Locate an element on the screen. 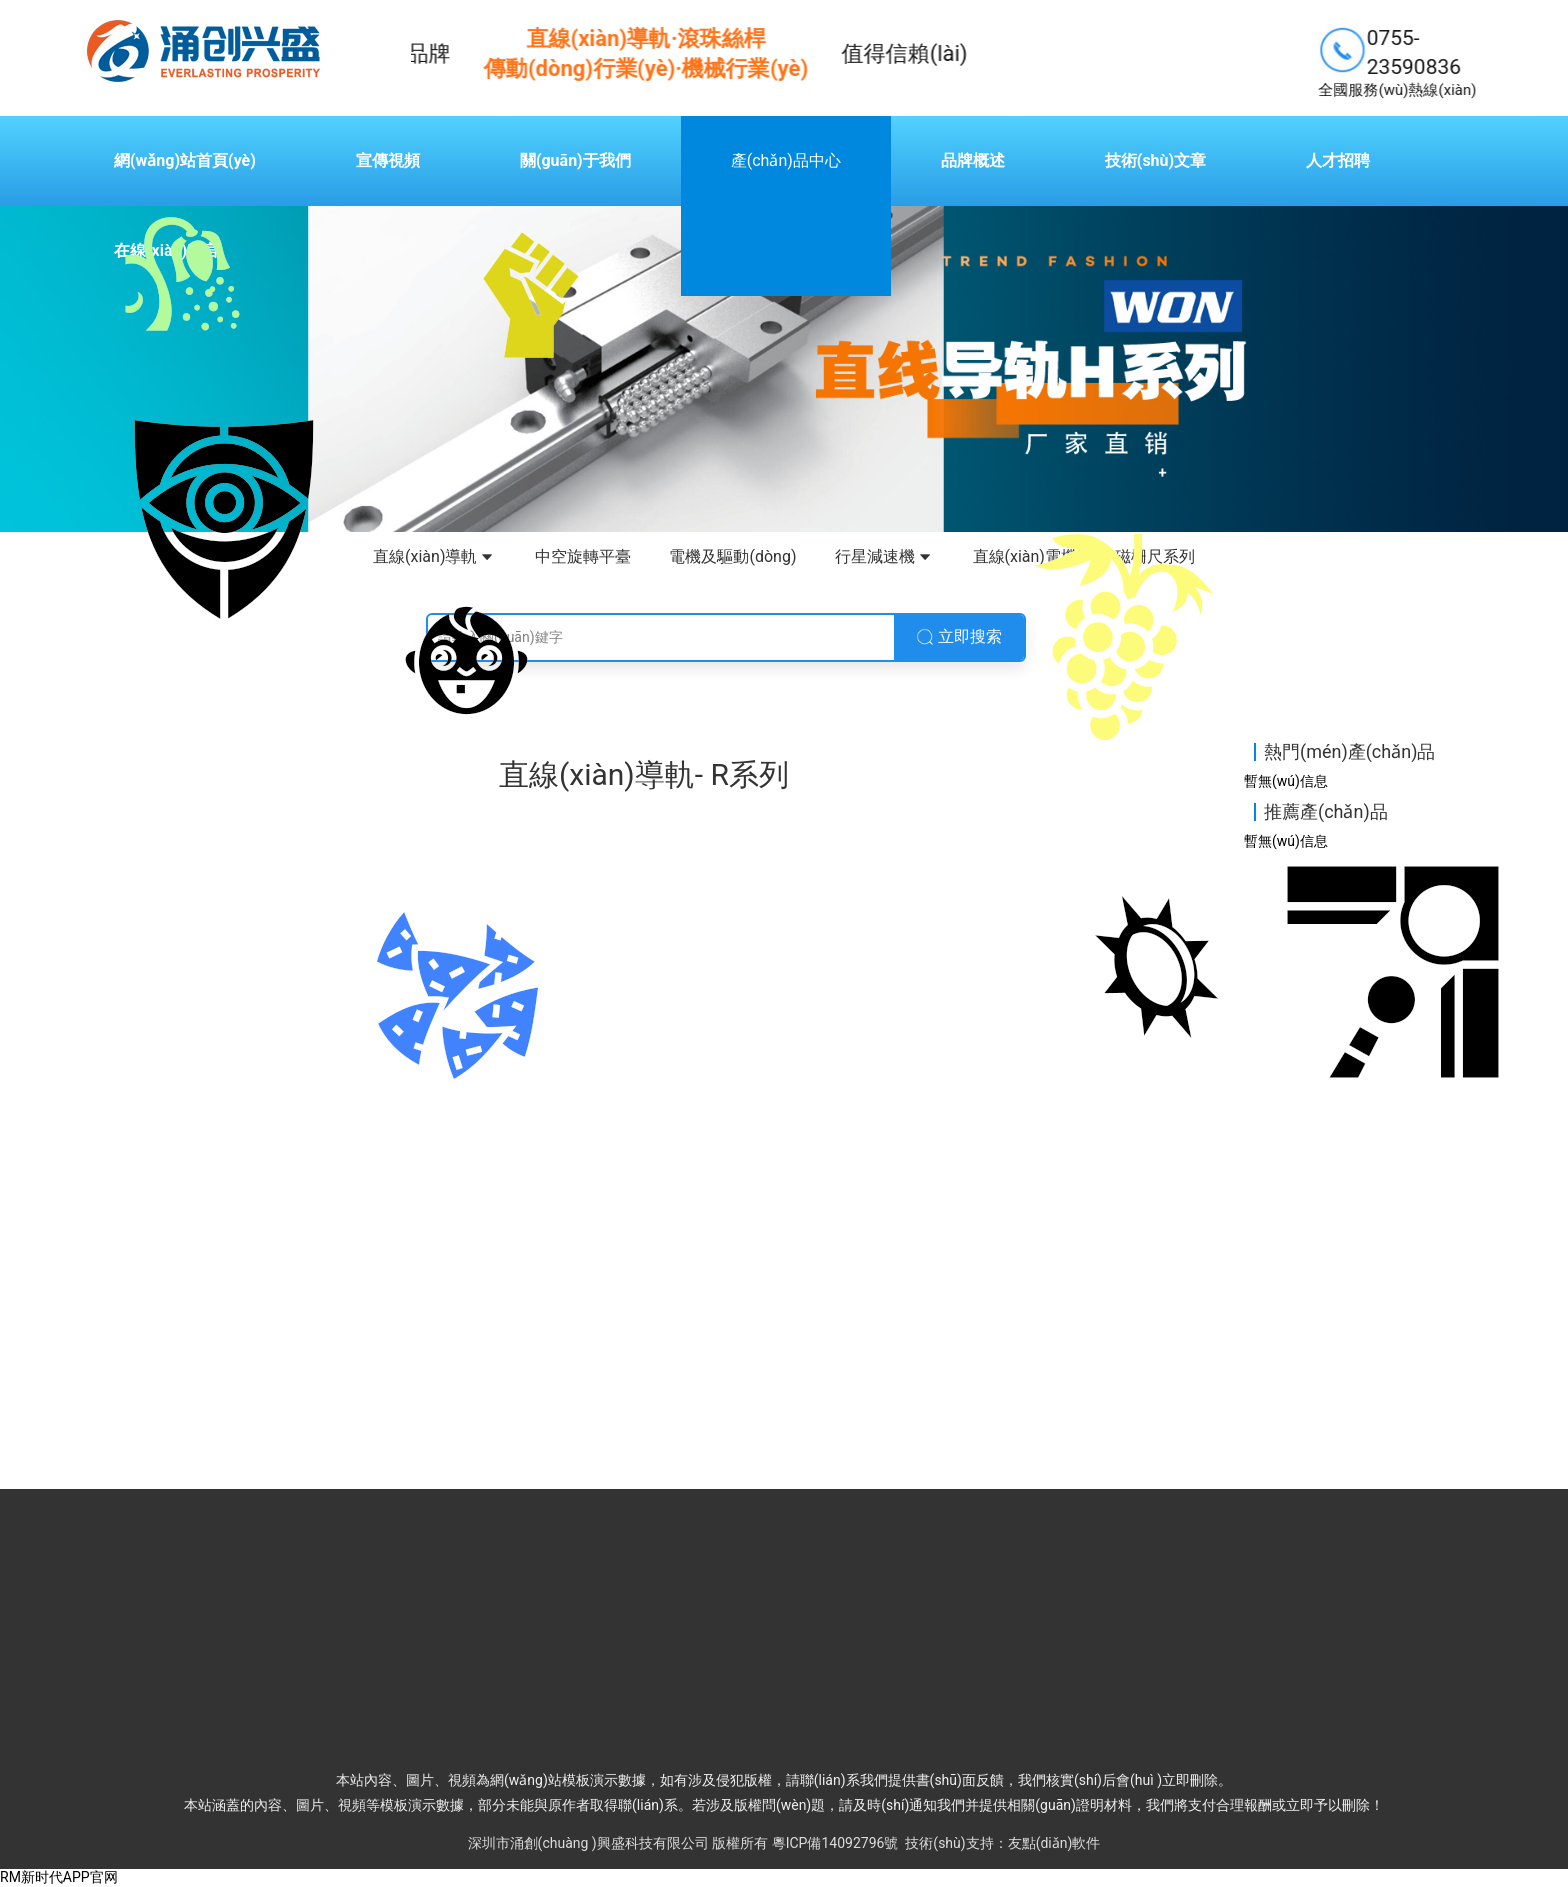 This screenshot has height=1887, width=1568. select grapes as a food or ingredient item is located at coordinates (1124, 637).